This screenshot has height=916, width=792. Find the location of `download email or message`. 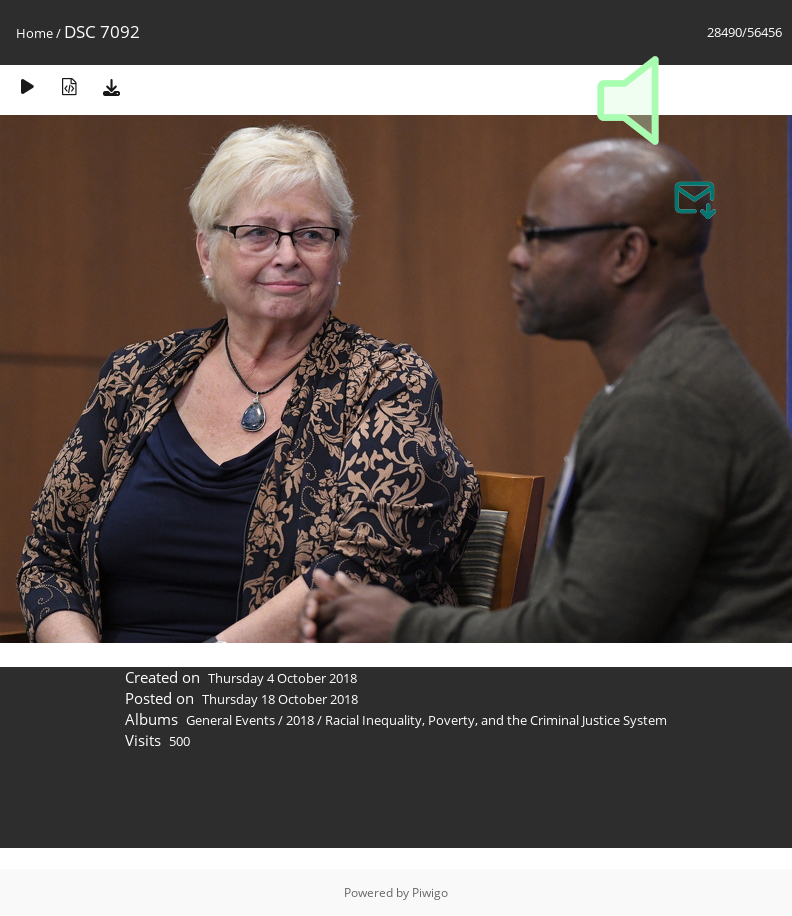

download email or message is located at coordinates (694, 197).